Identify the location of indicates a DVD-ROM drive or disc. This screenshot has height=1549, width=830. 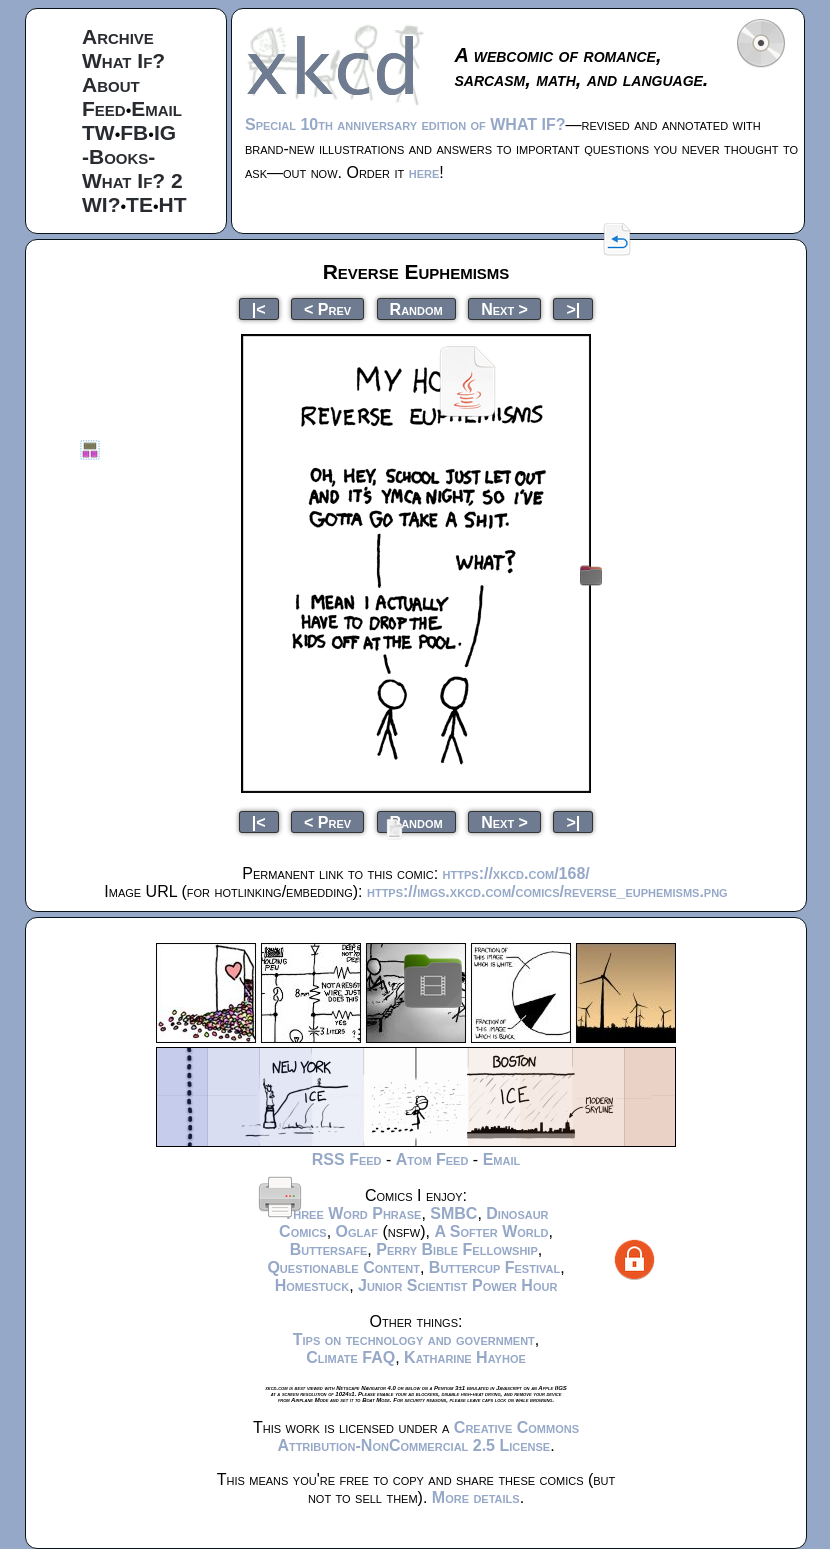
(761, 43).